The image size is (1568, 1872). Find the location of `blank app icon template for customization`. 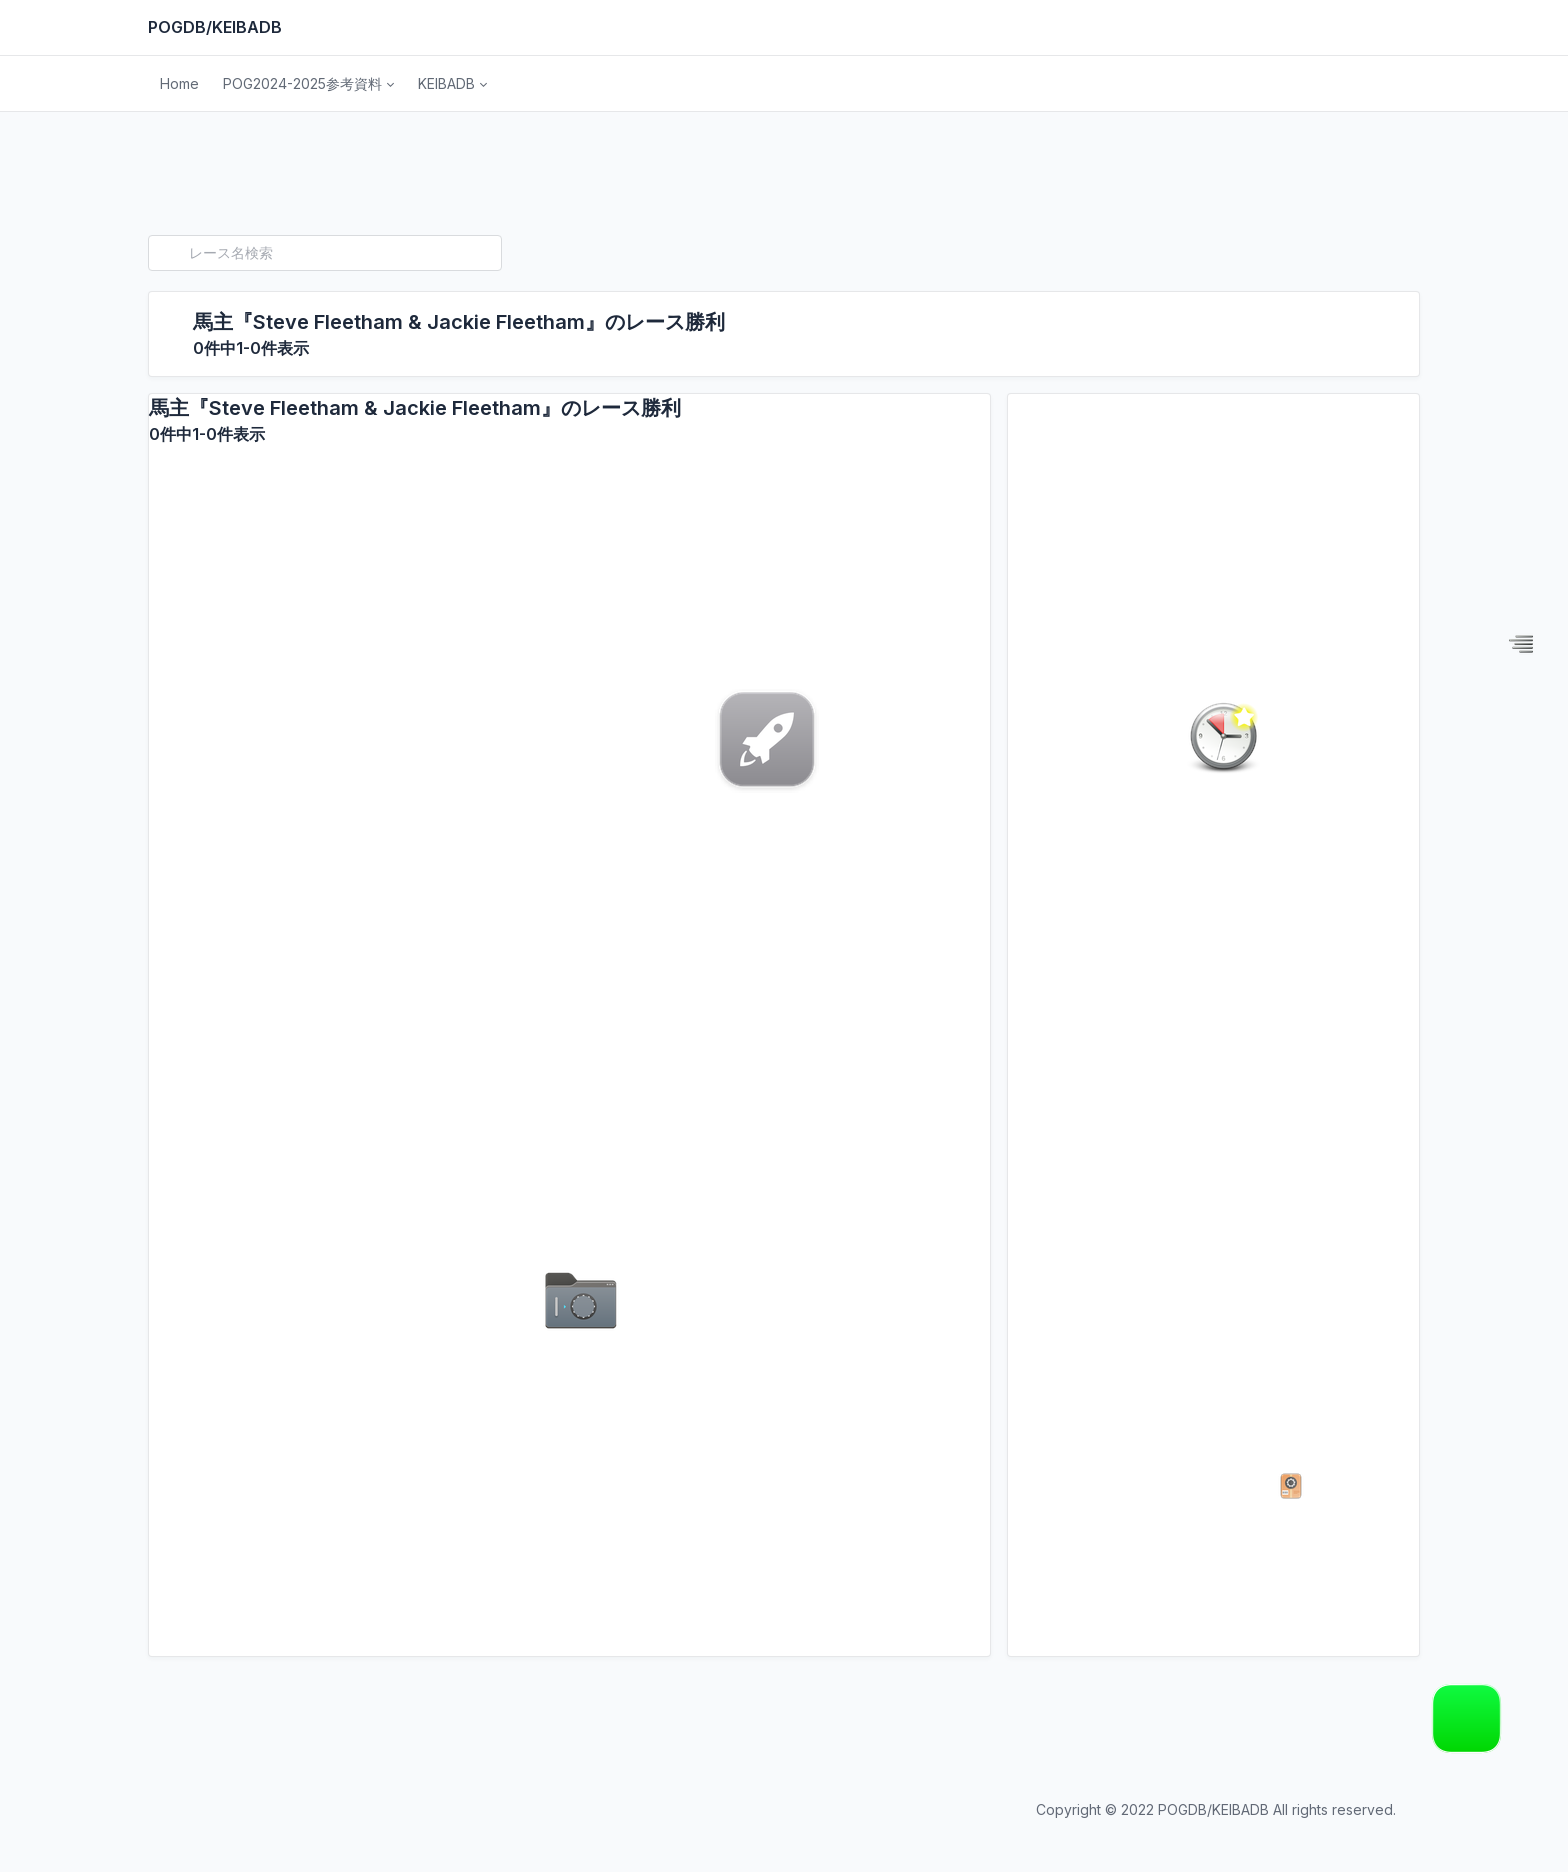

blank app icon template for customization is located at coordinates (1466, 1718).